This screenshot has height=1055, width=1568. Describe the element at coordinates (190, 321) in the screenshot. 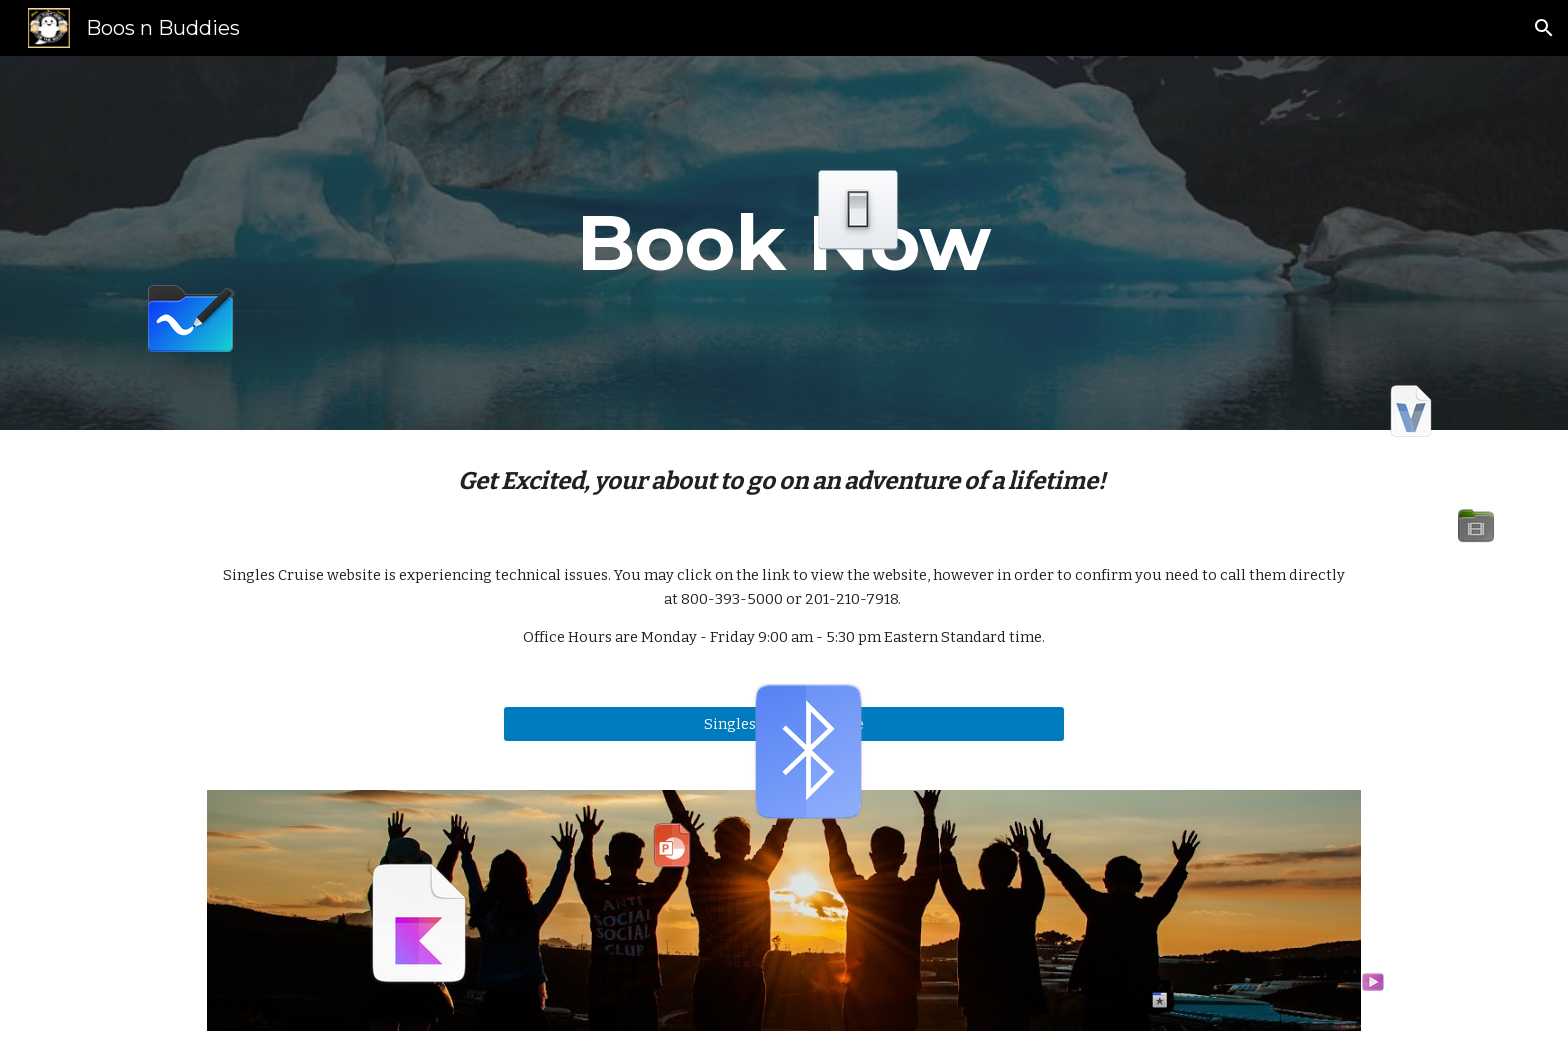

I see `open microsoft whiteboard files folder` at that location.